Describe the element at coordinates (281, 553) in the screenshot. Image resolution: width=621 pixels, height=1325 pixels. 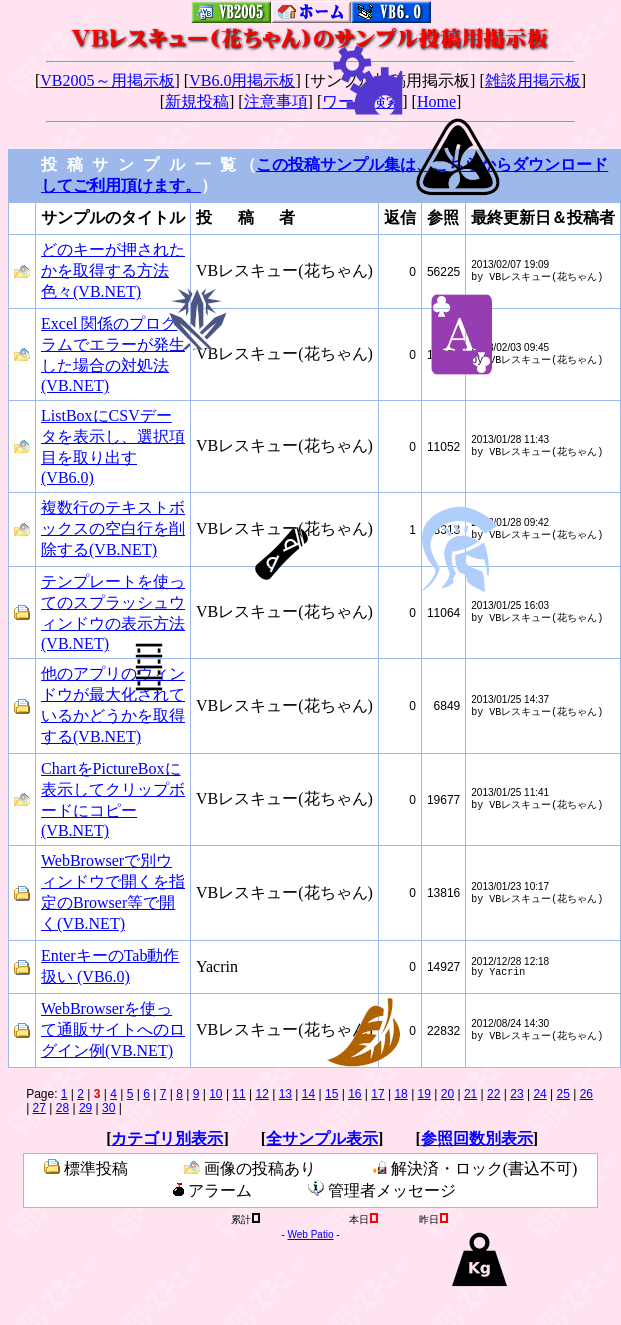
I see `access snowboarding or winter sports content` at that location.